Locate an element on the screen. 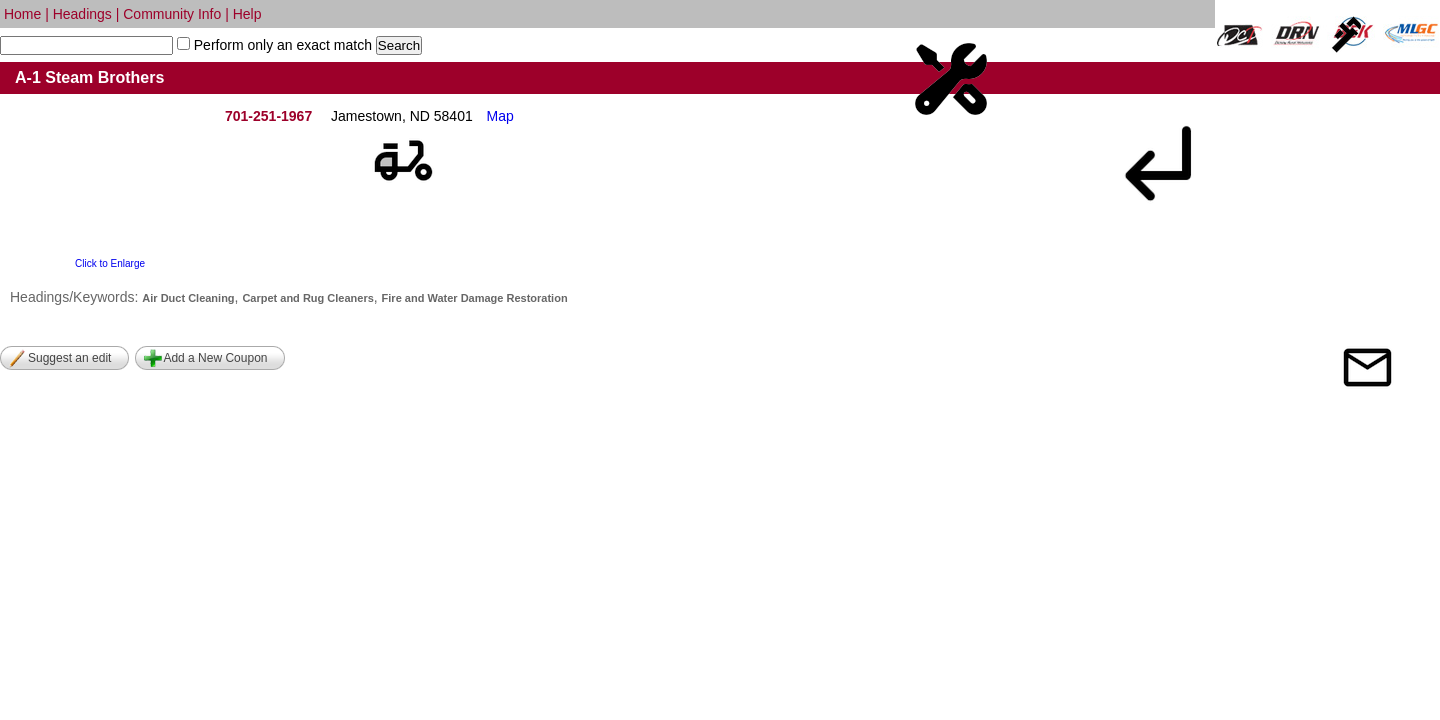 This screenshot has width=1440, height=720. open your email inbox is located at coordinates (1367, 367).